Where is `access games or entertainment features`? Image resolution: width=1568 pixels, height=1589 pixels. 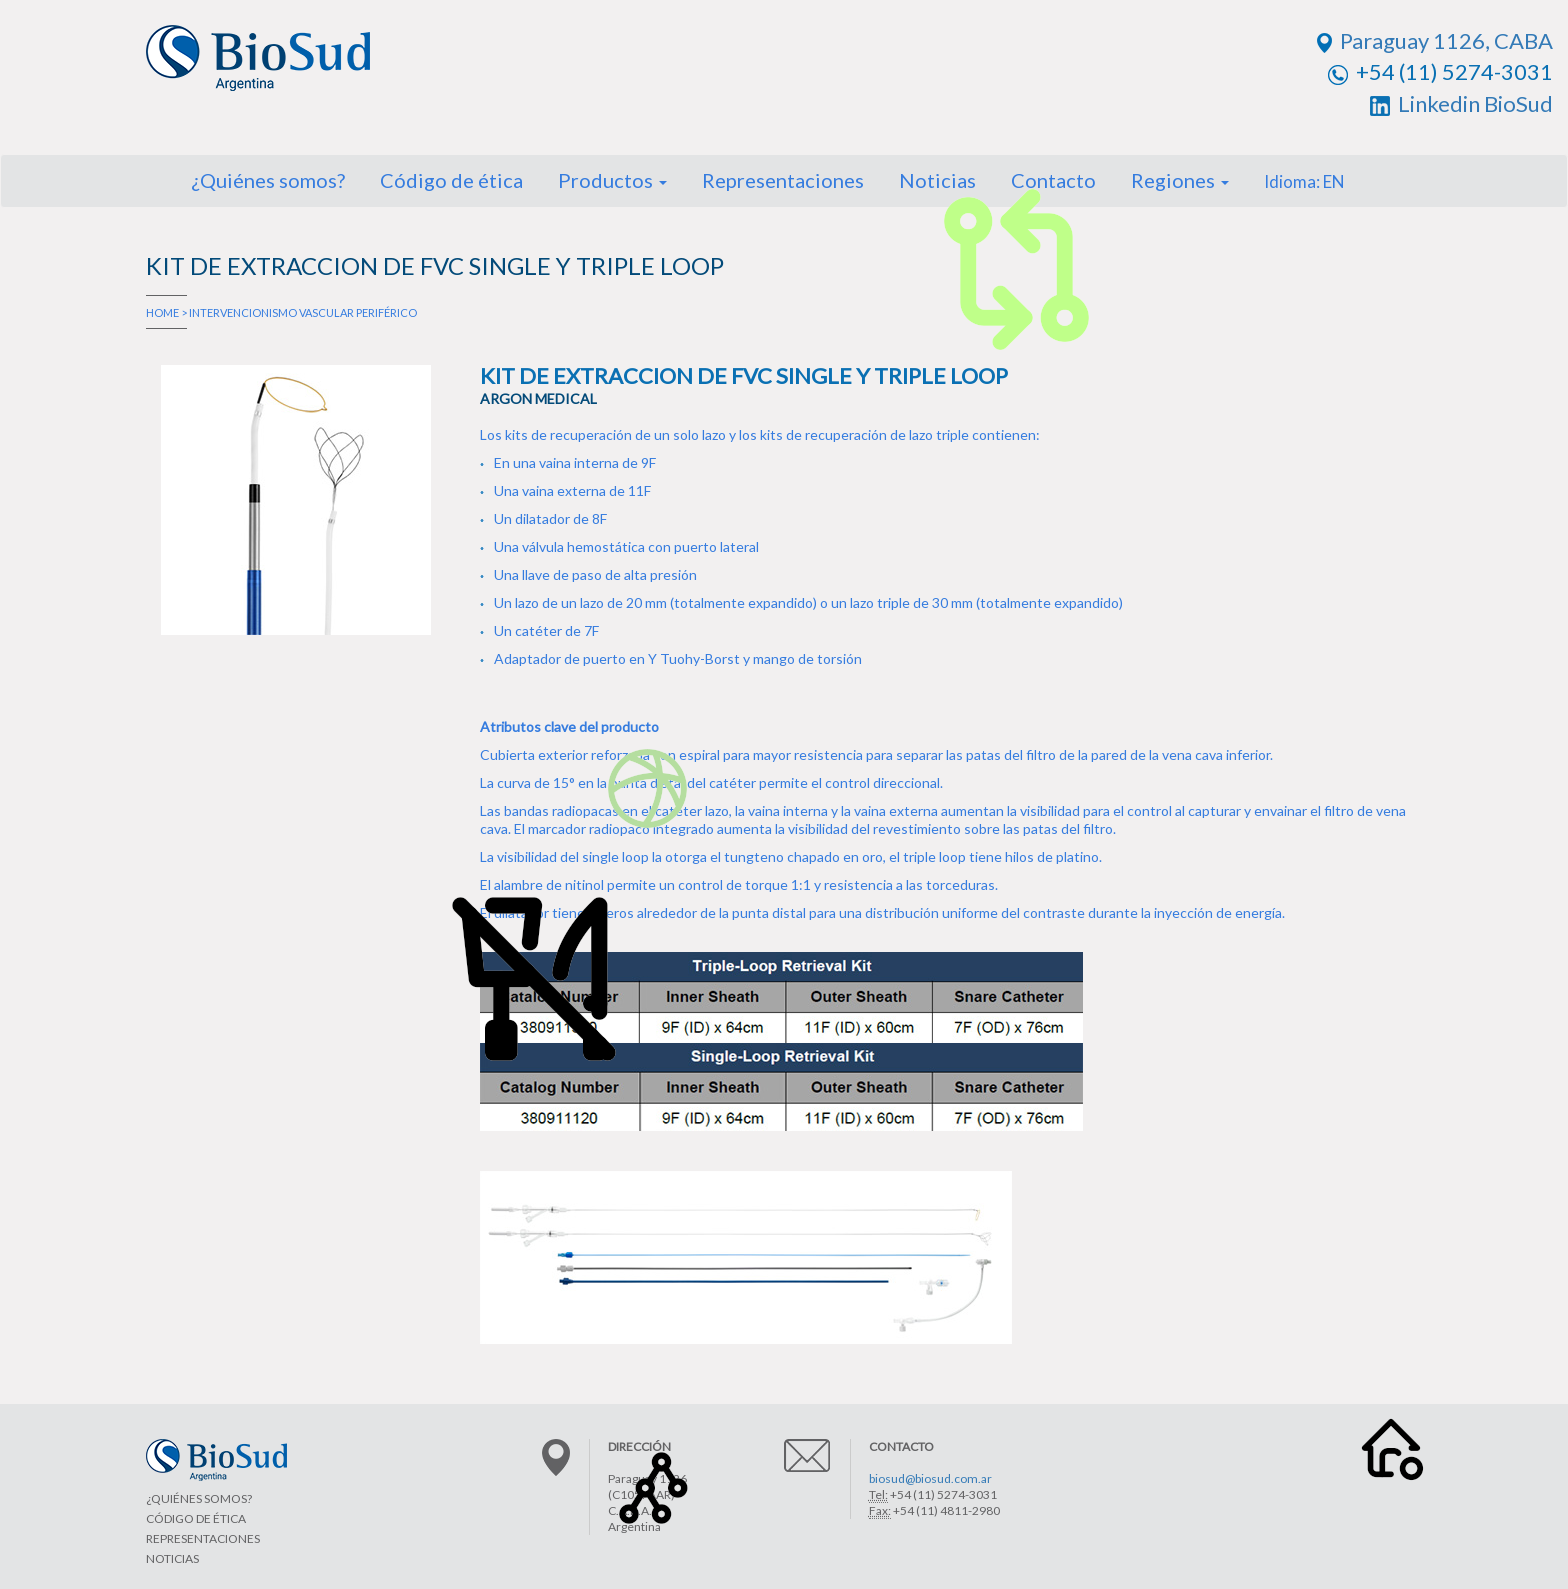
access games or entertainment features is located at coordinates (647, 788).